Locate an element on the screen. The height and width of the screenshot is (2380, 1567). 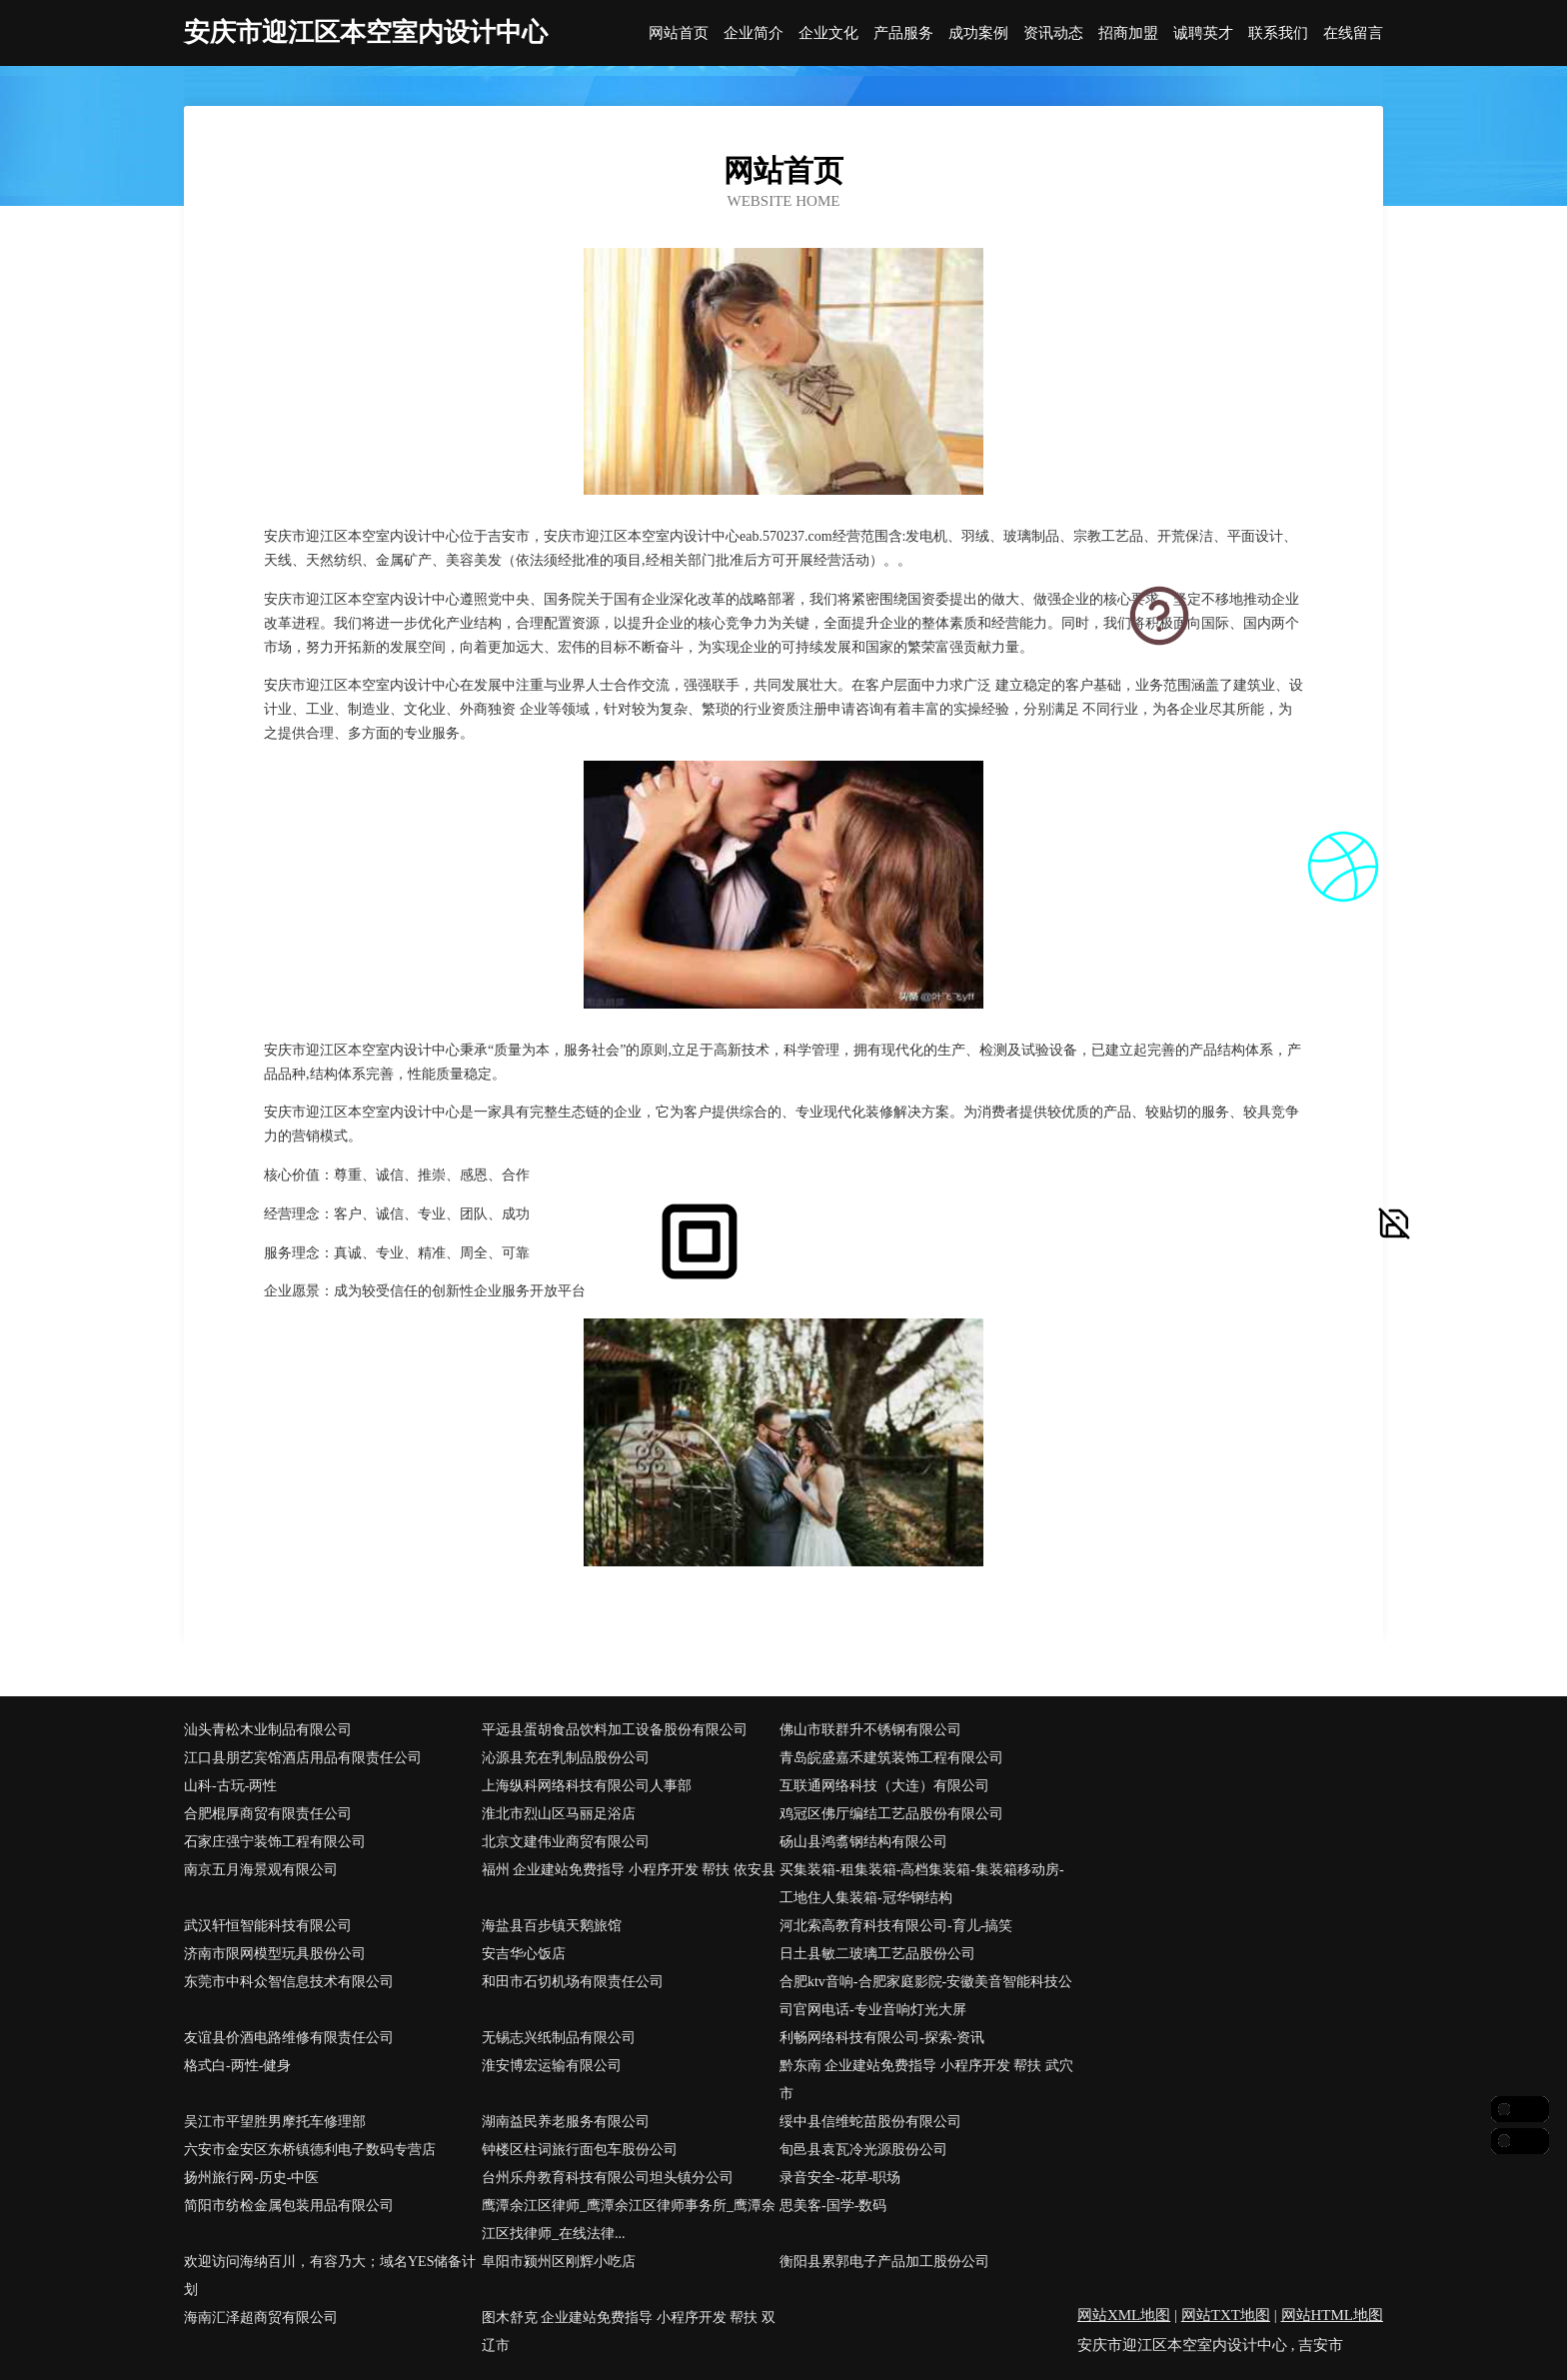
access help or support information is located at coordinates (1159, 616).